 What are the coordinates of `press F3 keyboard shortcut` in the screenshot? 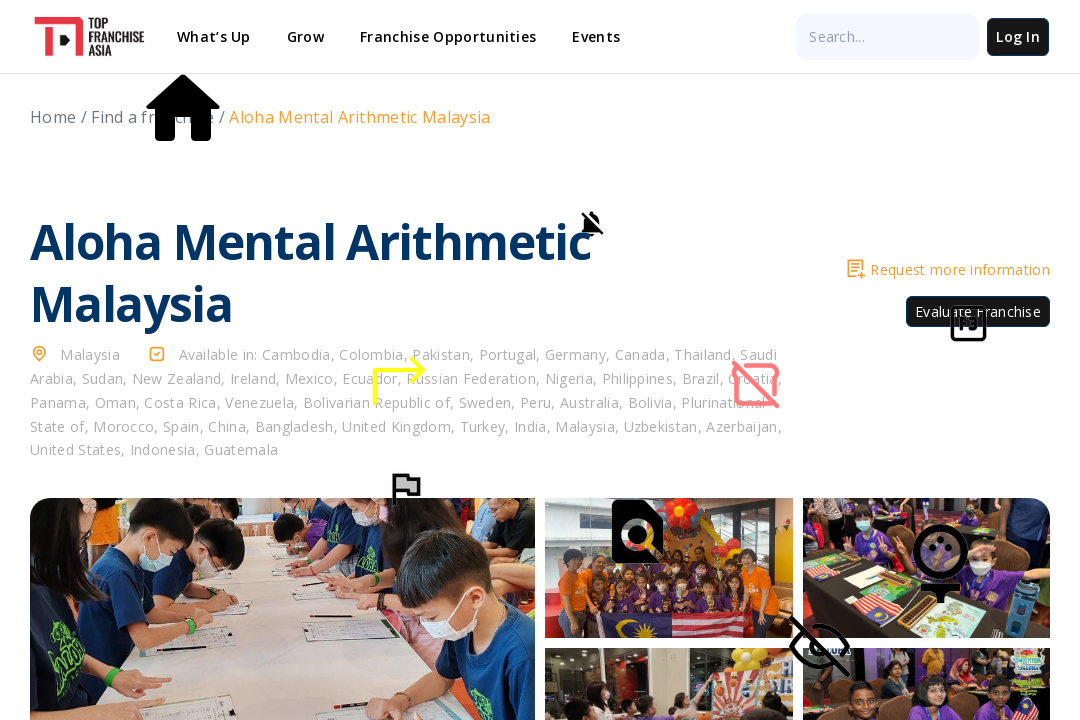 It's located at (968, 323).